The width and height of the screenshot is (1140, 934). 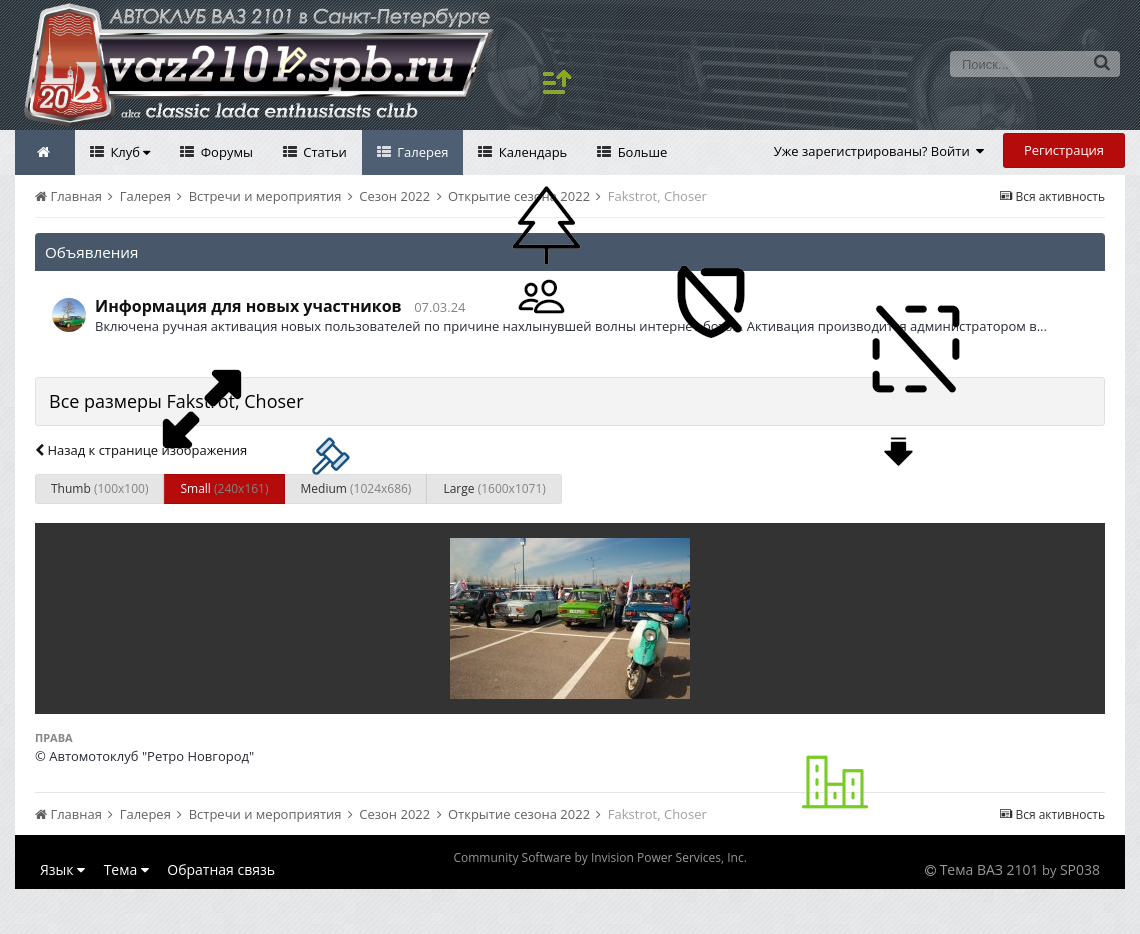 What do you see at coordinates (556, 83) in the screenshot?
I see `sort items in descending order` at bounding box center [556, 83].